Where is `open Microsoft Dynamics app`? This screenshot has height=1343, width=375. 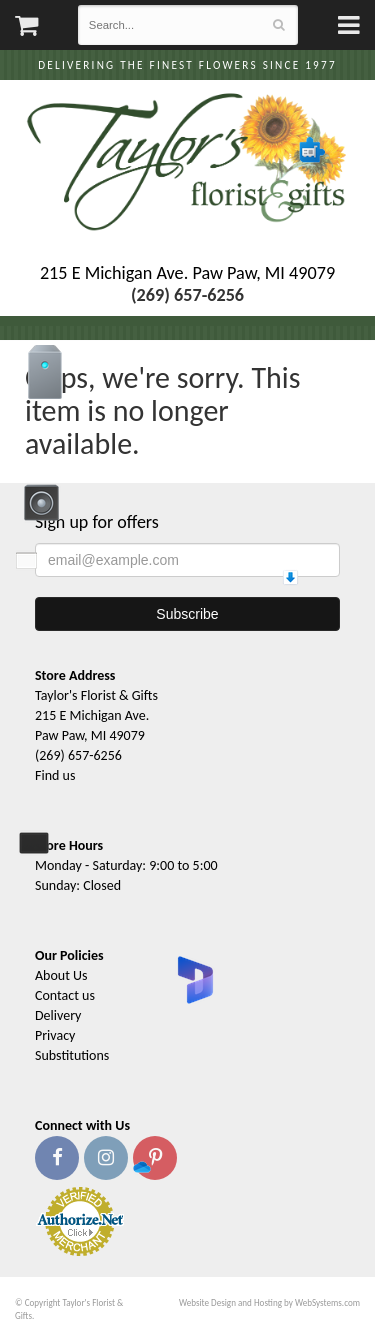
open Microsoft Dynamics app is located at coordinates (196, 980).